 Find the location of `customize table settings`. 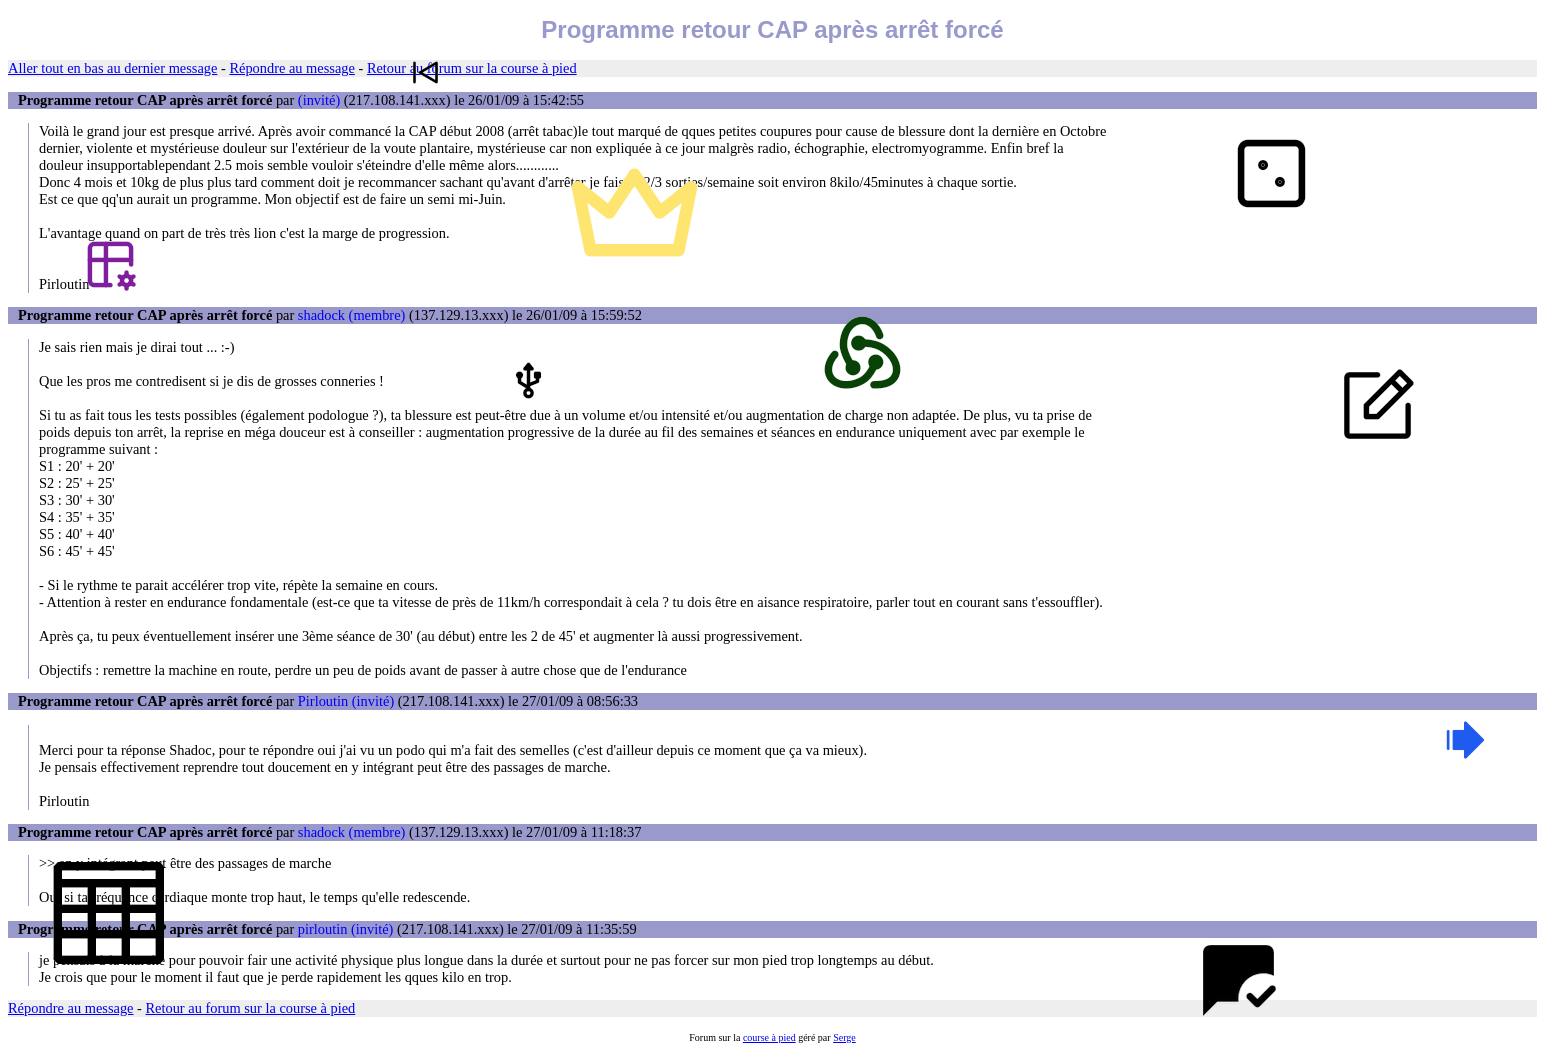

customize table settings is located at coordinates (110, 264).